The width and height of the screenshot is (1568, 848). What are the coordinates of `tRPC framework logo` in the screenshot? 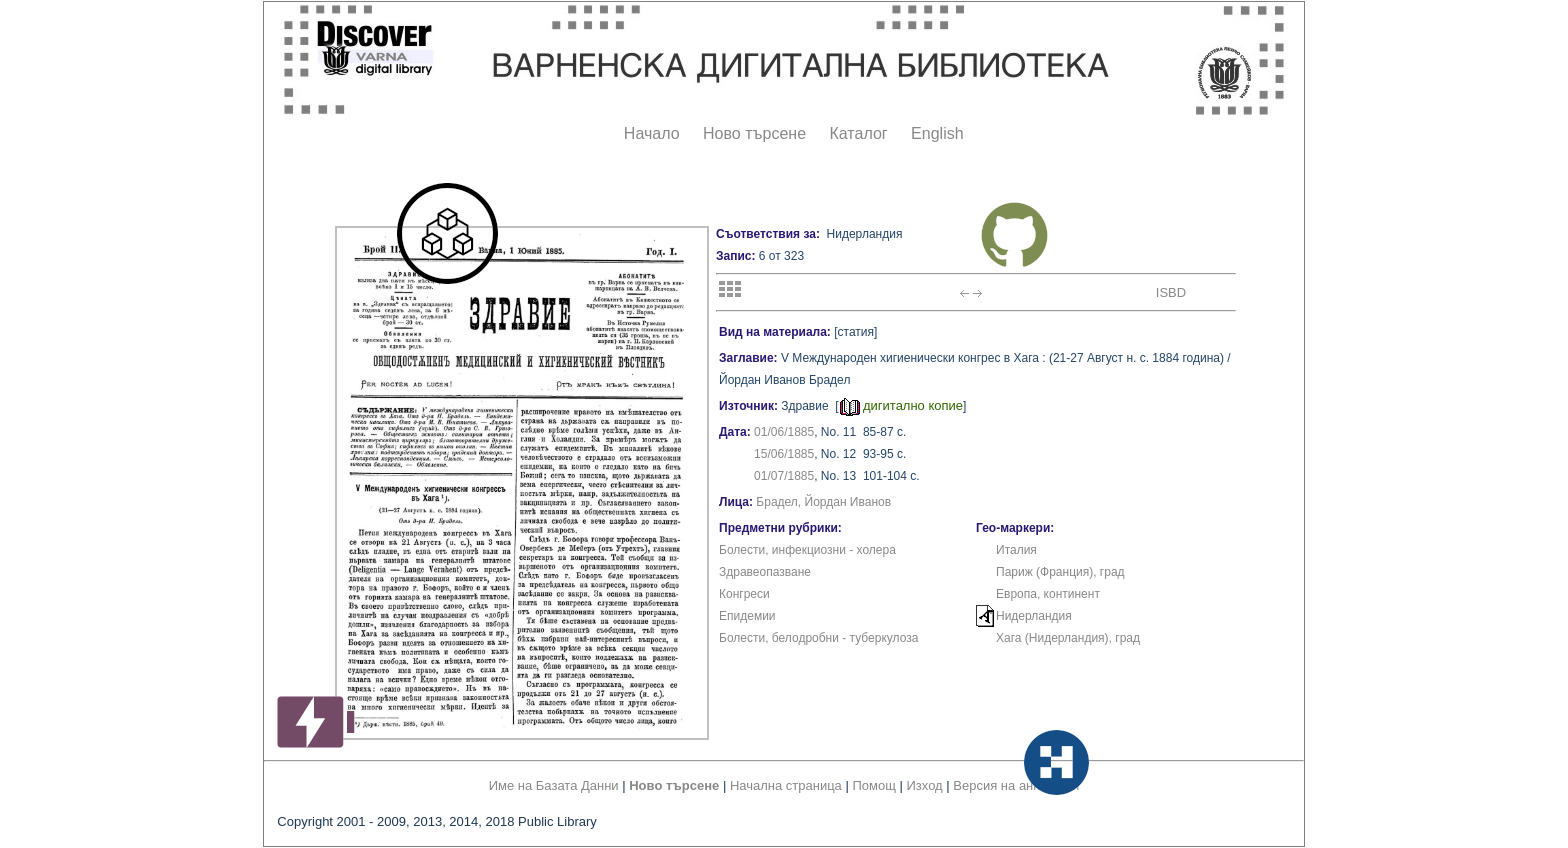 It's located at (447, 233).